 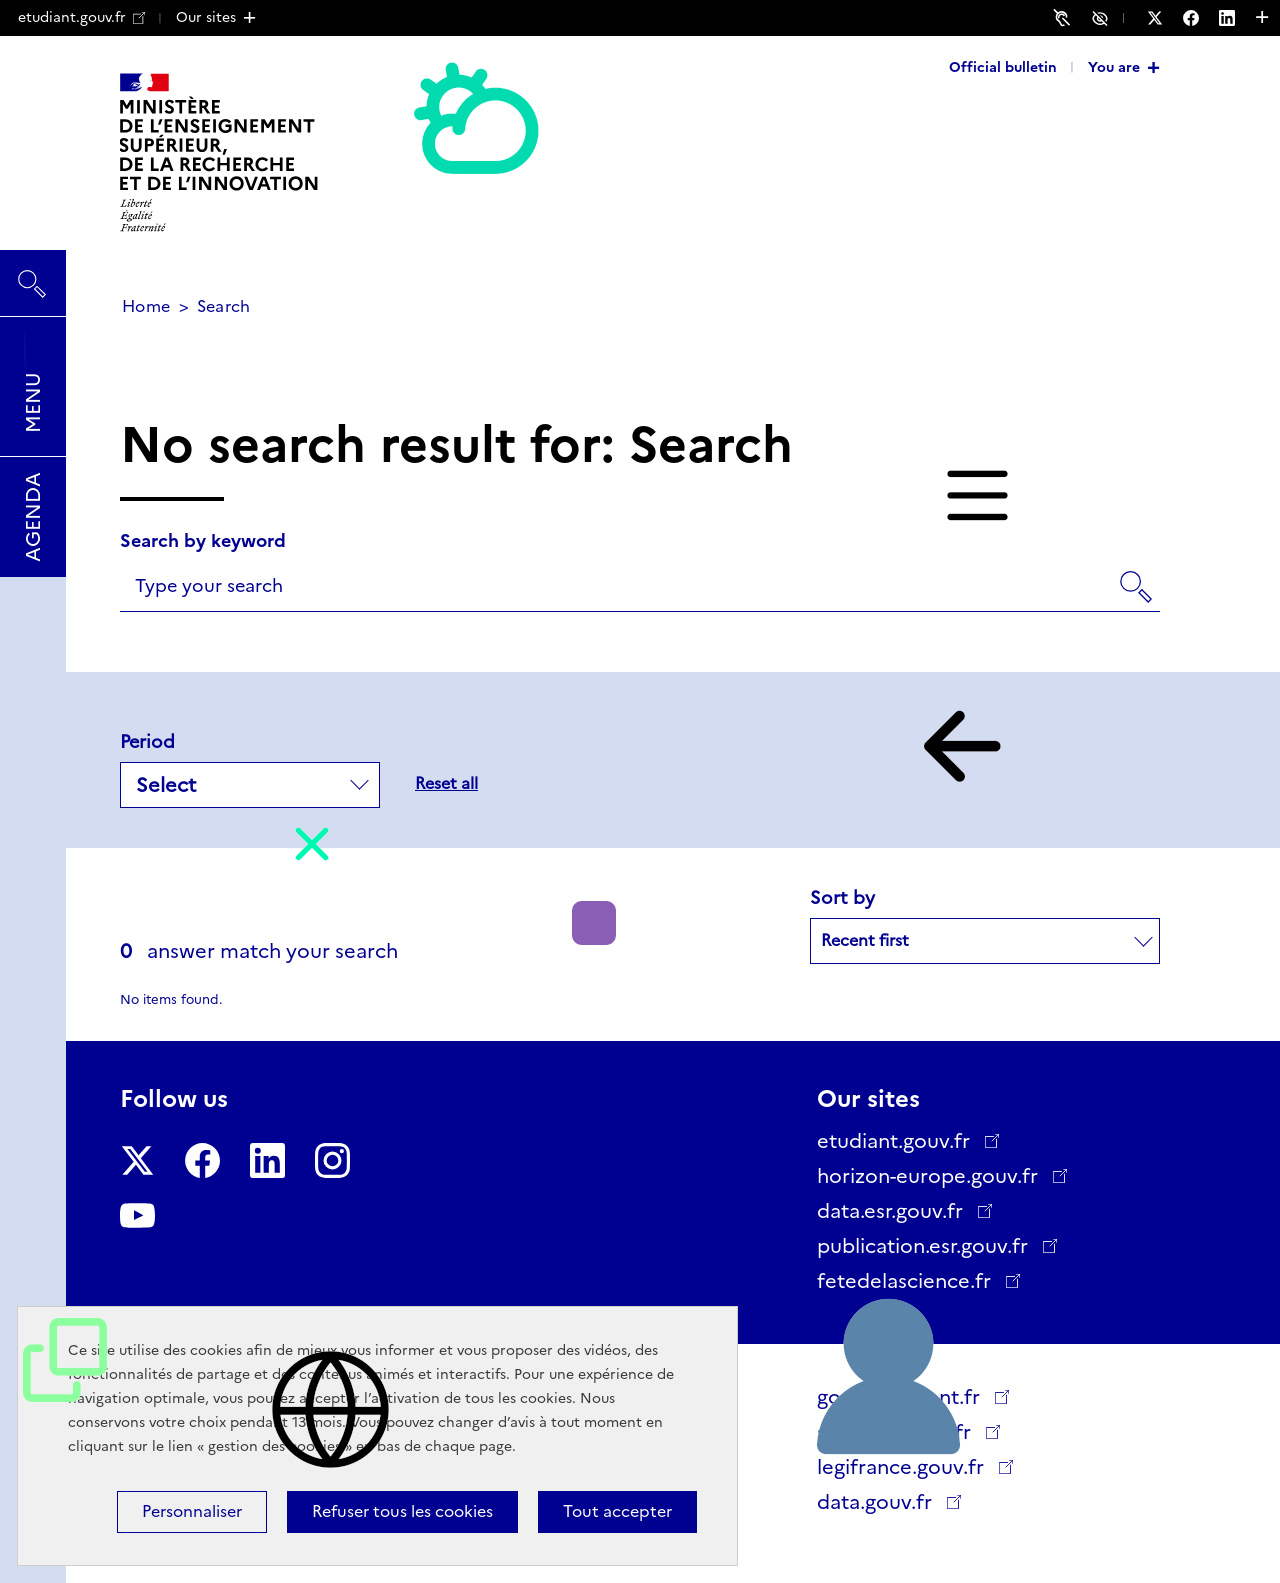 What do you see at coordinates (594, 923) in the screenshot?
I see `stop media playback` at bounding box center [594, 923].